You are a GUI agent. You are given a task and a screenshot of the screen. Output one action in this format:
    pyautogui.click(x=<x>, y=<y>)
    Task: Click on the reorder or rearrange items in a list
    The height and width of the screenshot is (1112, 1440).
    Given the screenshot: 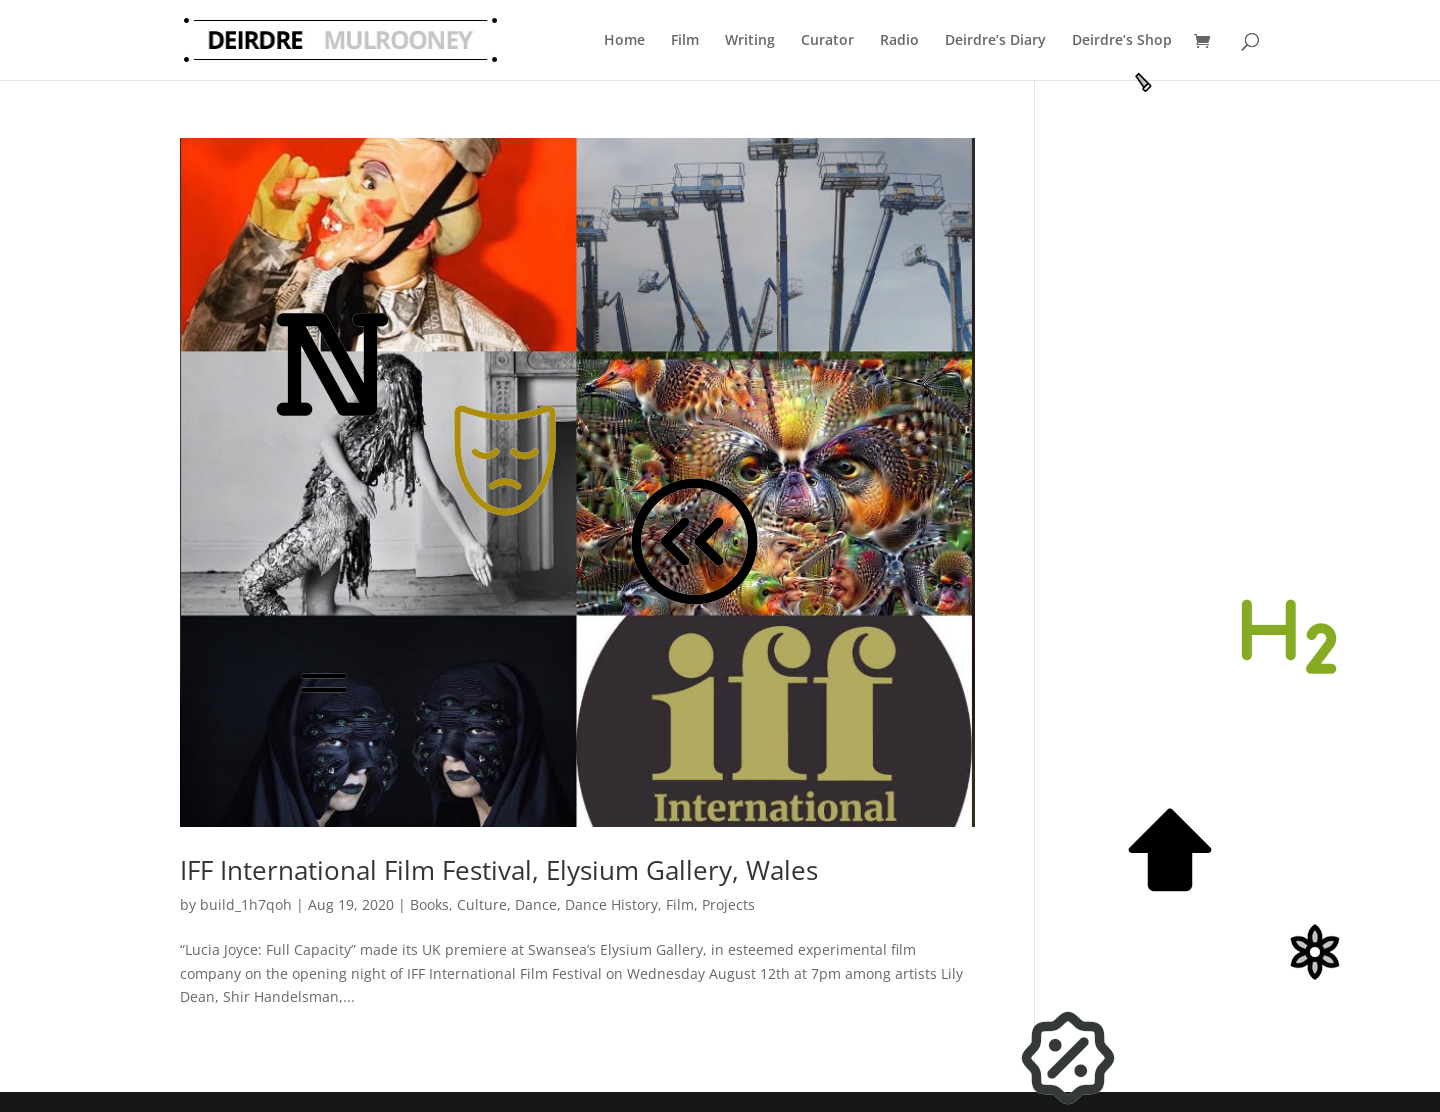 What is the action you would take?
    pyautogui.click(x=324, y=683)
    